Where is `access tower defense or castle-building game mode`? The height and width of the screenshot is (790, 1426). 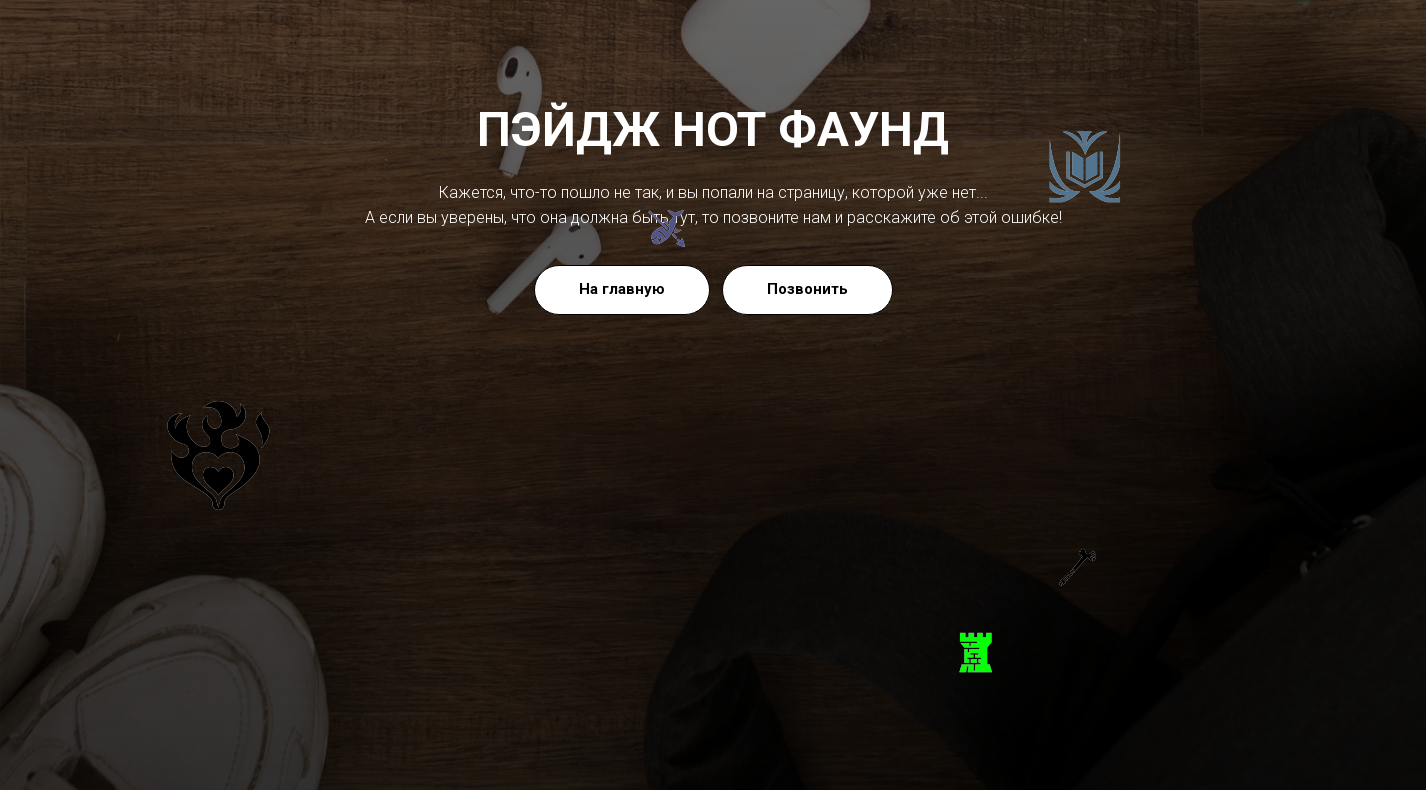 access tower defense or castle-building game mode is located at coordinates (975, 652).